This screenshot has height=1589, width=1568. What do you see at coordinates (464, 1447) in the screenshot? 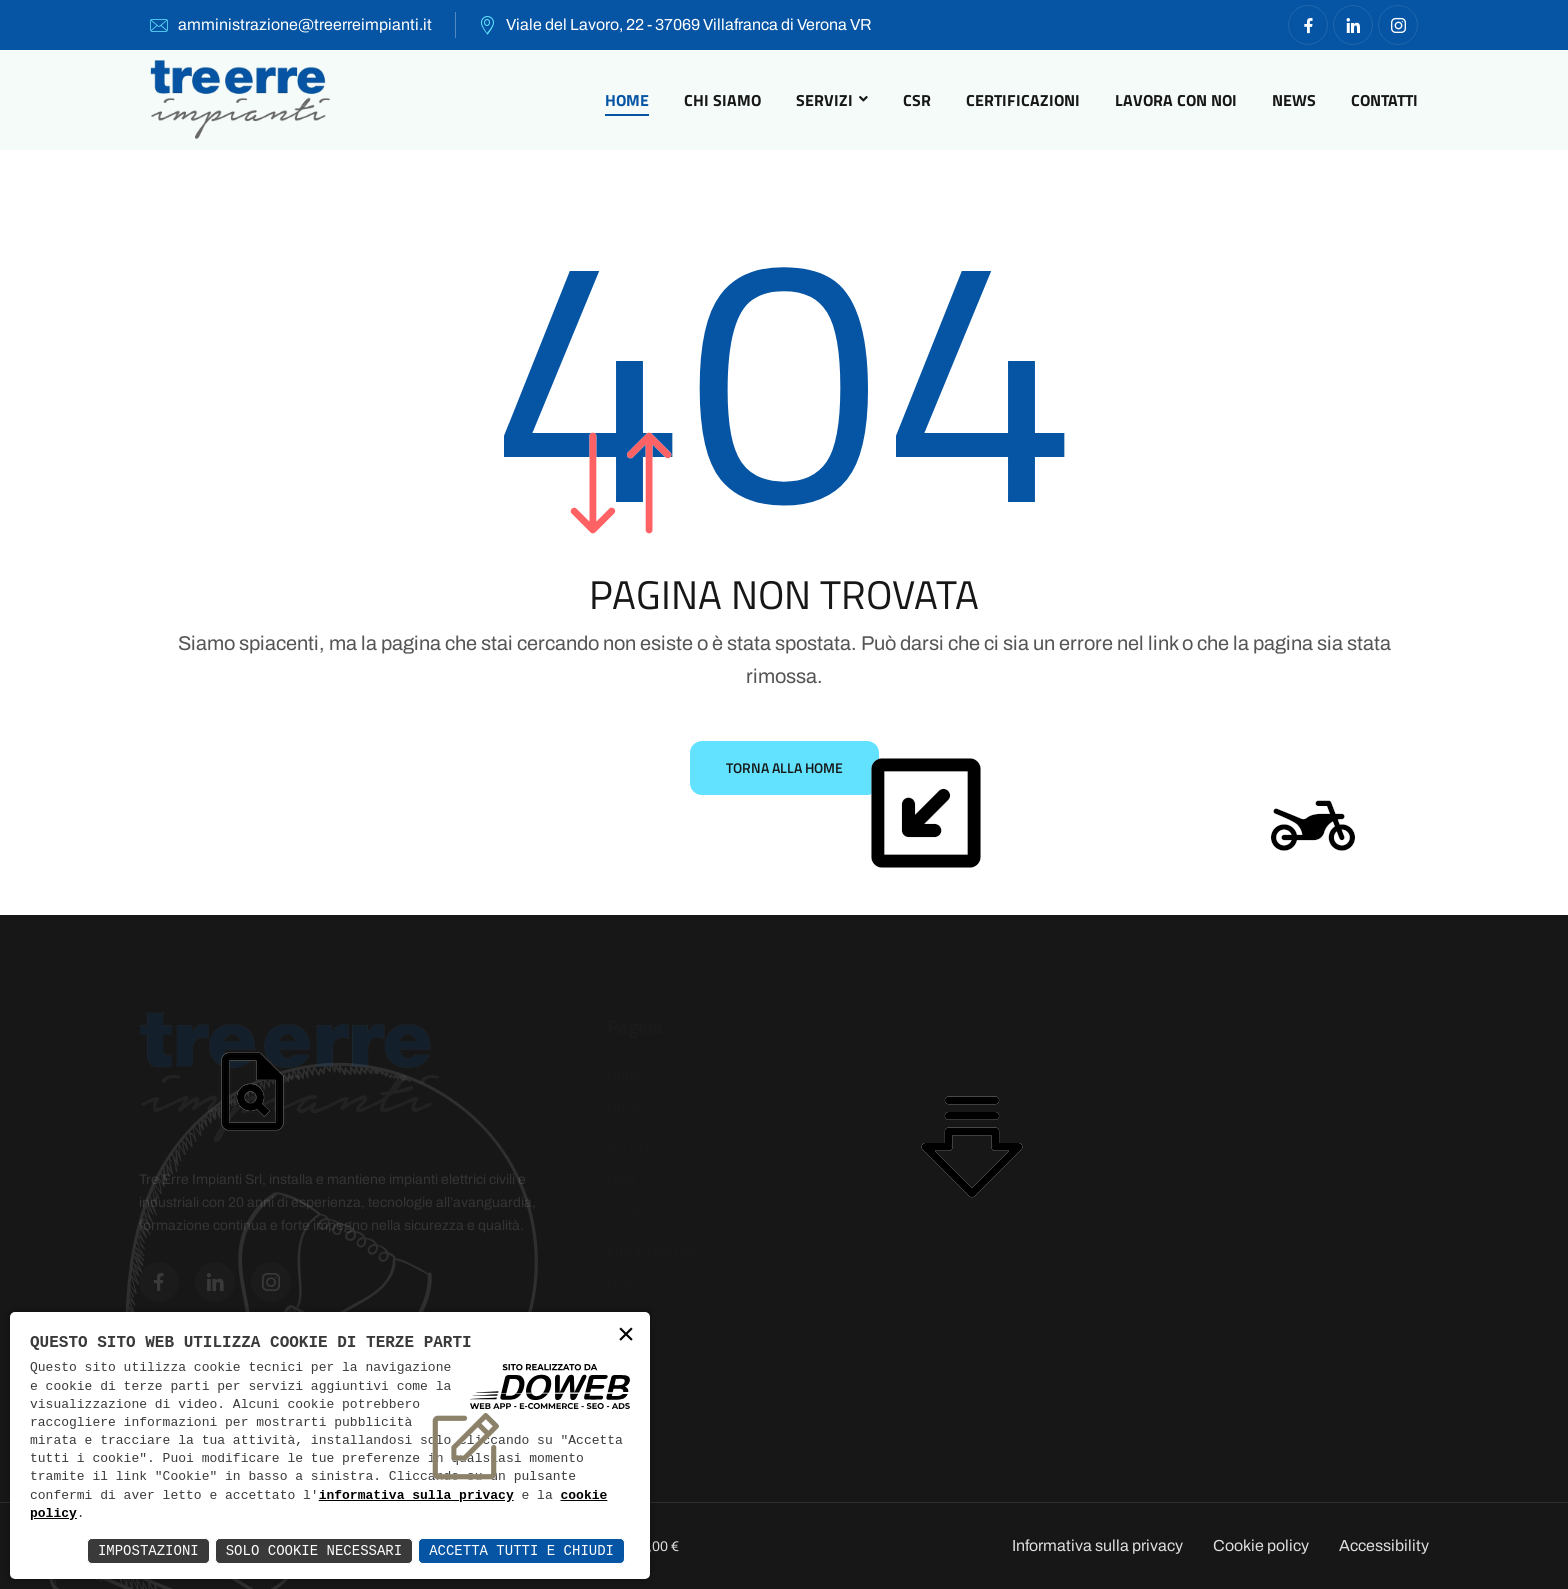
I see `compose a new note` at bounding box center [464, 1447].